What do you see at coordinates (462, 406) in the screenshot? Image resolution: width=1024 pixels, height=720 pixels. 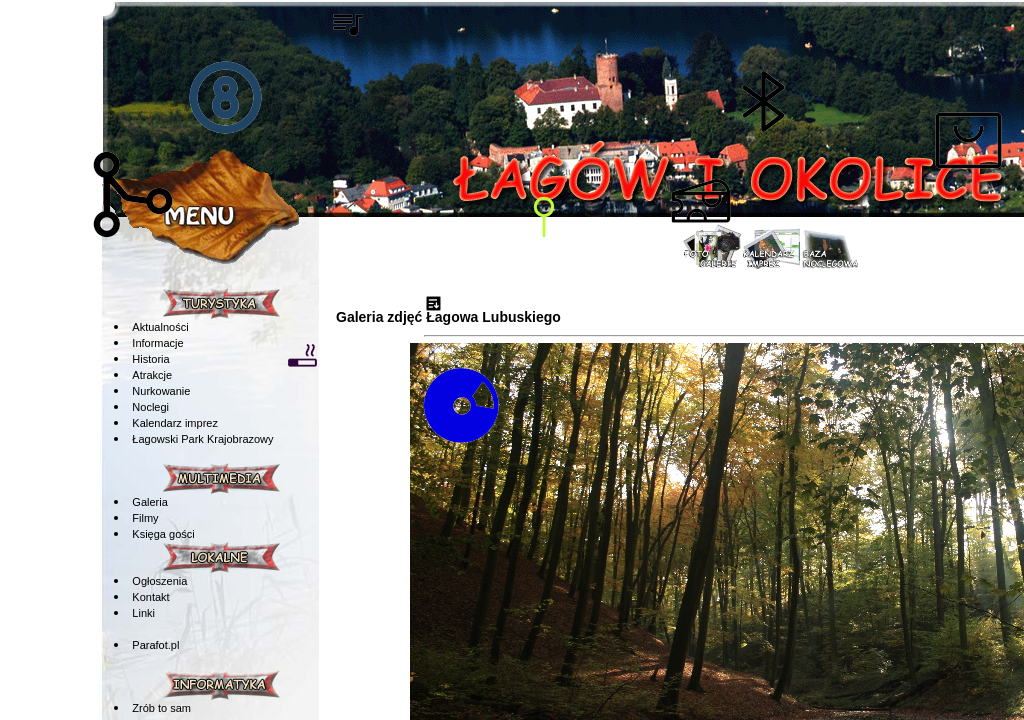 I see `play or access music library` at bounding box center [462, 406].